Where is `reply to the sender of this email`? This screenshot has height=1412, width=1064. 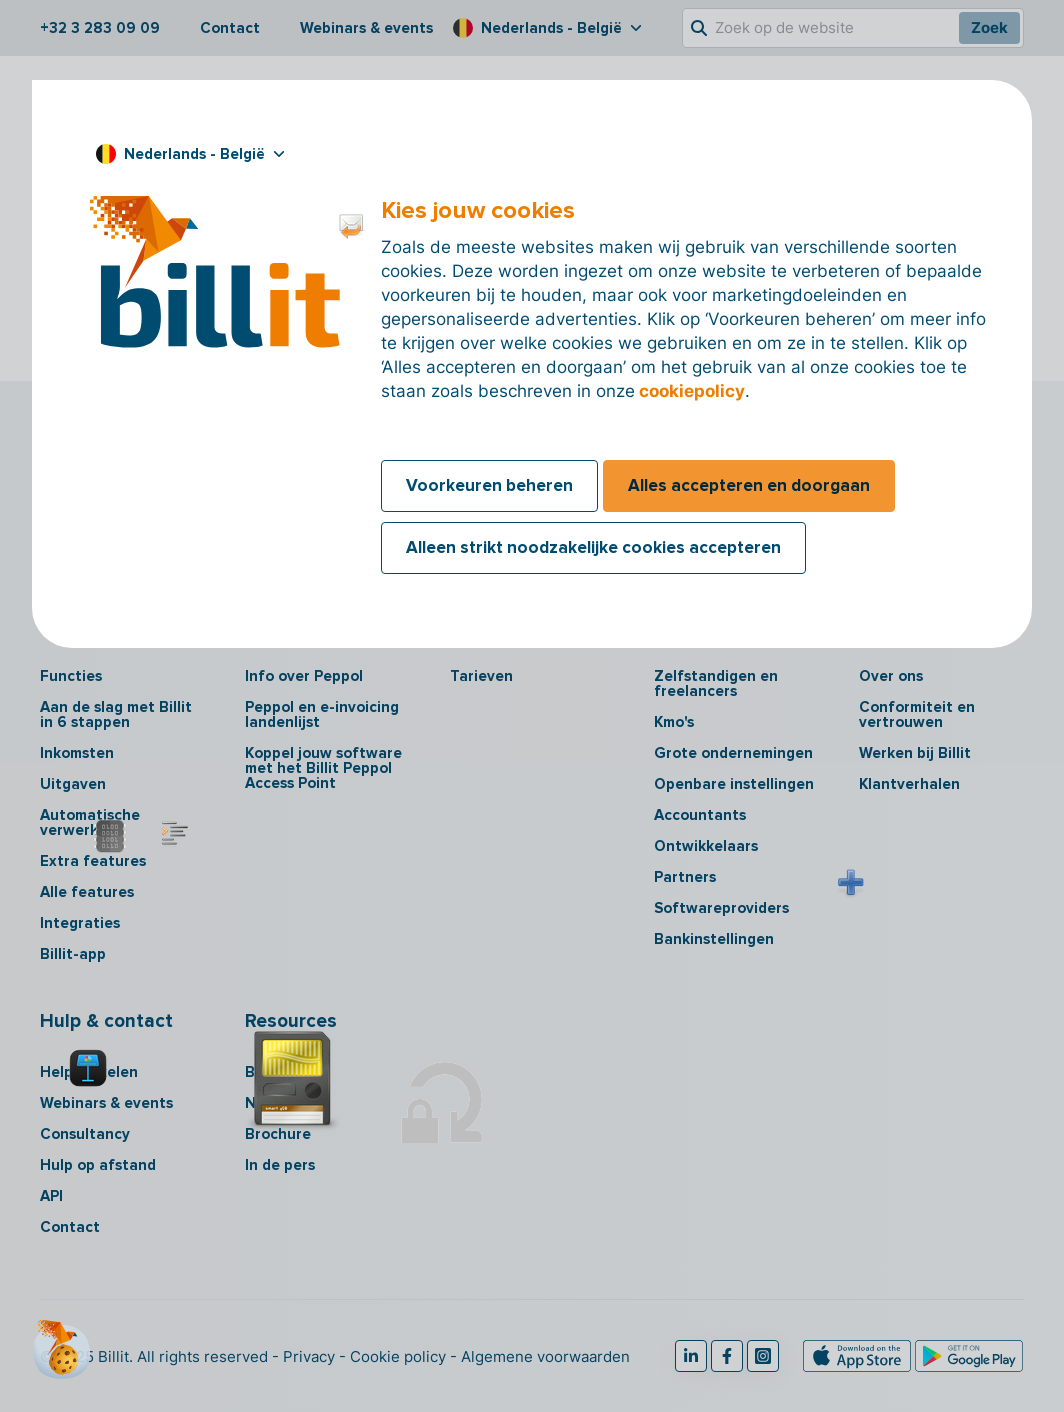
reply to the sender of this email is located at coordinates (351, 224).